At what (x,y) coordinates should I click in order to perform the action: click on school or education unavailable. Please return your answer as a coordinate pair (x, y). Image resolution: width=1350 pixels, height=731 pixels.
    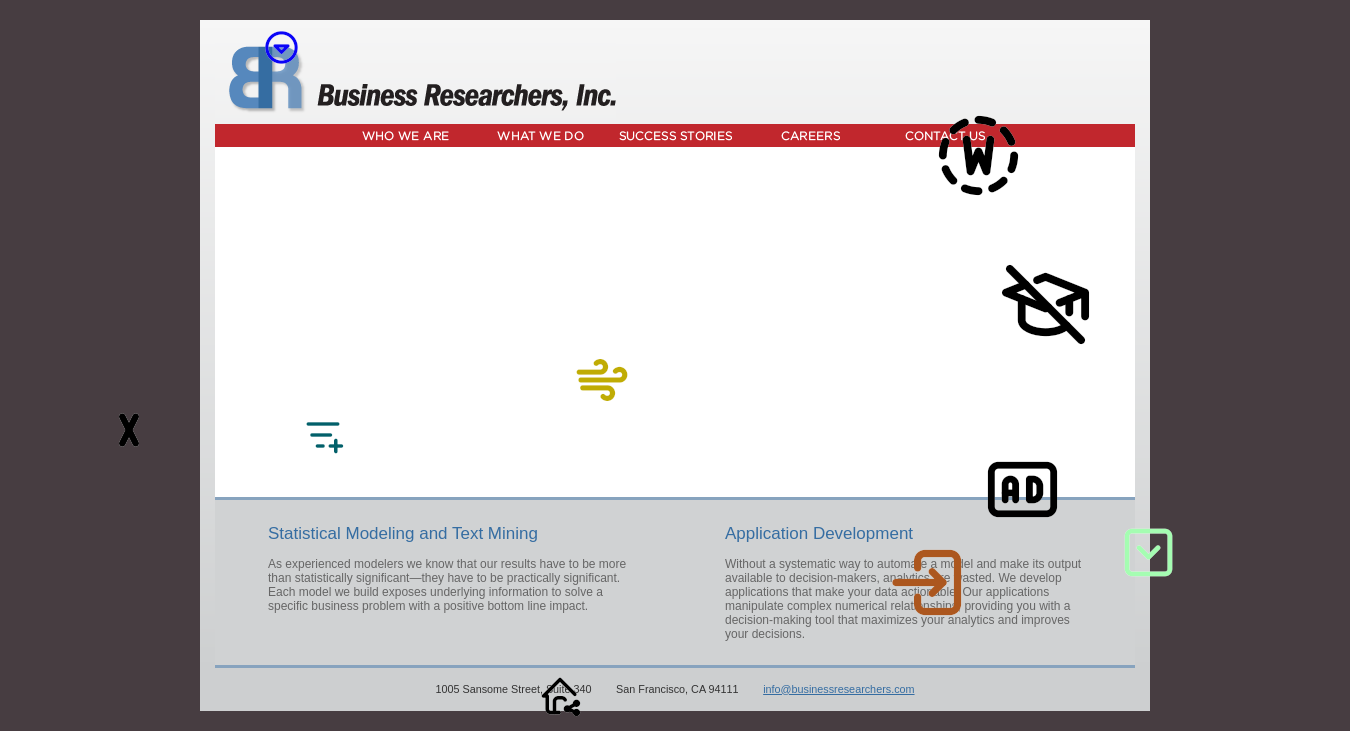
    Looking at the image, I should click on (1045, 304).